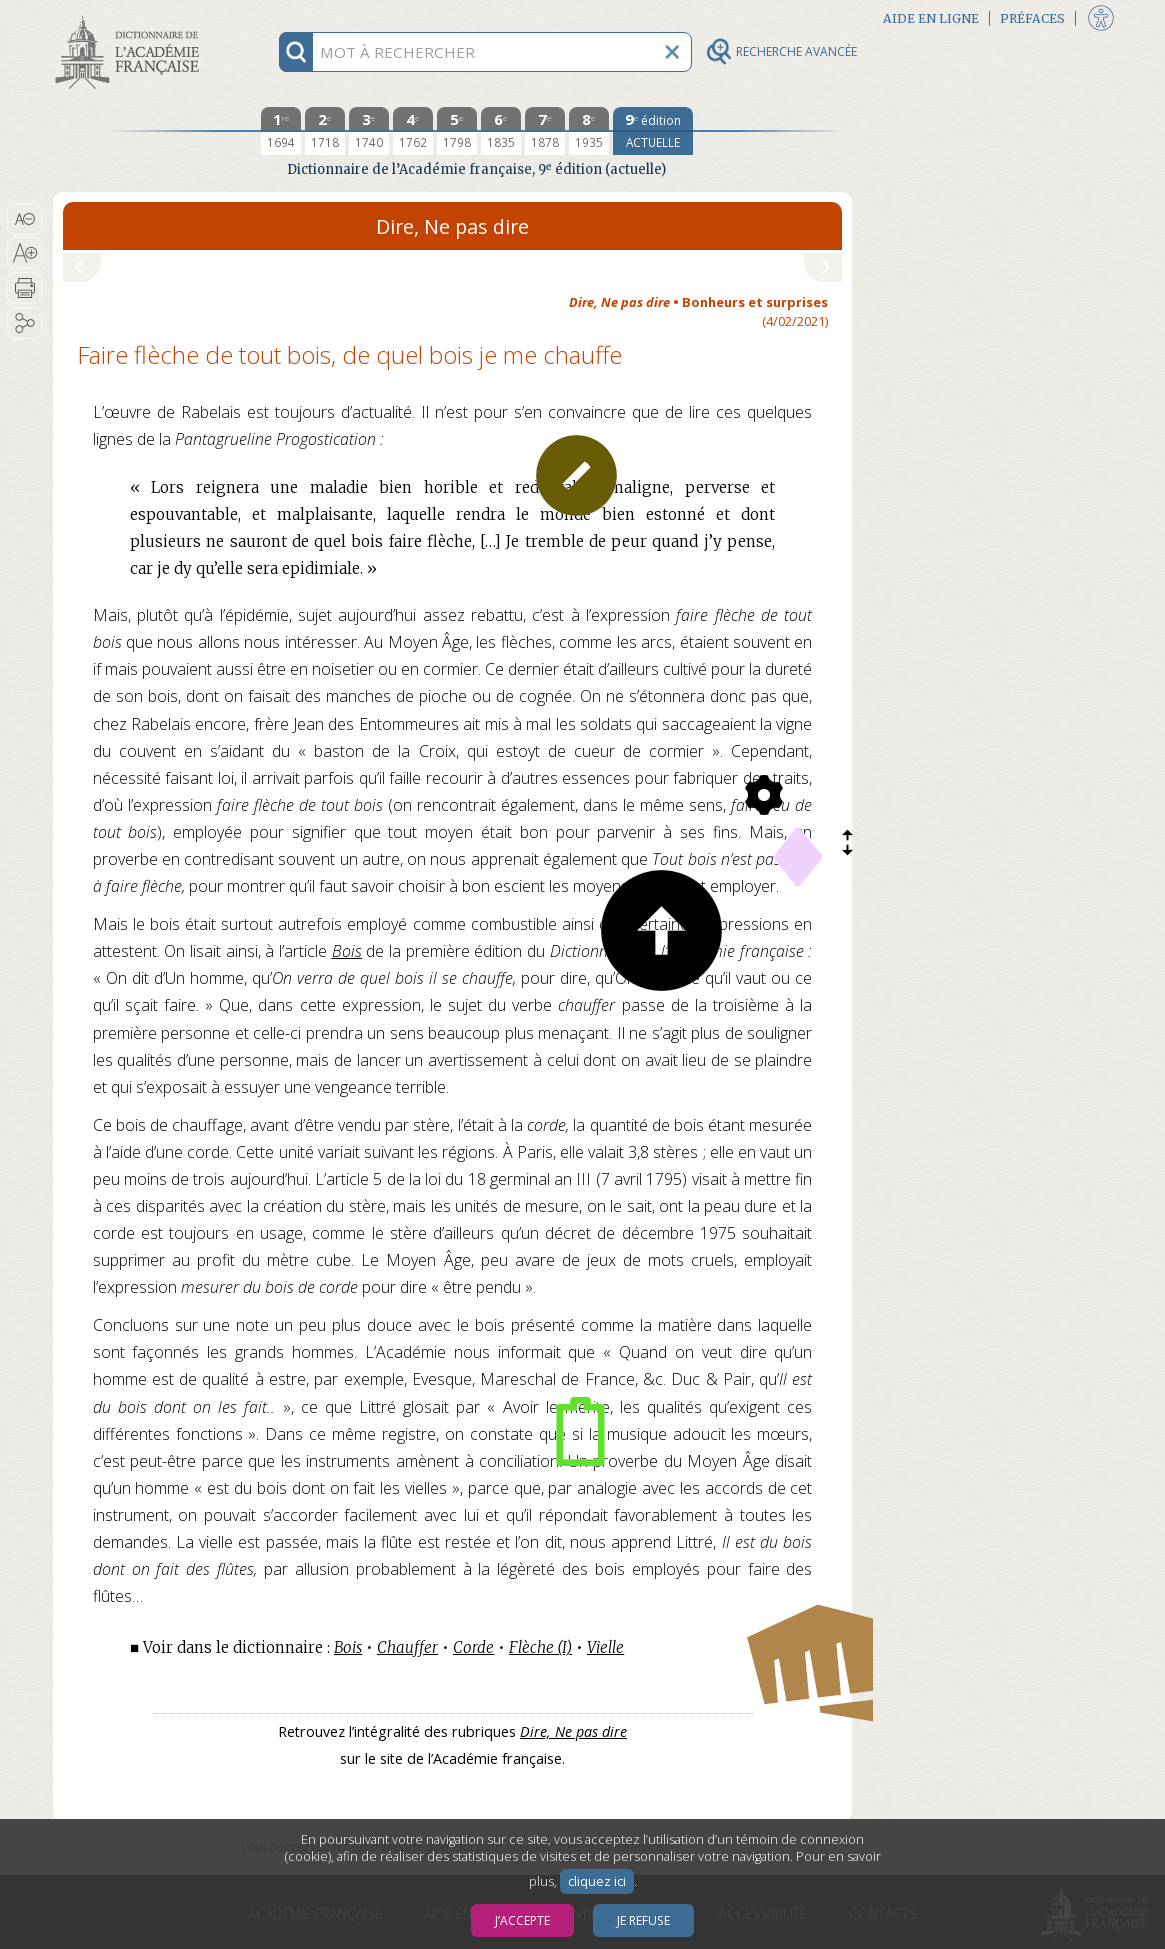 This screenshot has width=1165, height=1949. I want to click on expand content vertically, so click(847, 842).